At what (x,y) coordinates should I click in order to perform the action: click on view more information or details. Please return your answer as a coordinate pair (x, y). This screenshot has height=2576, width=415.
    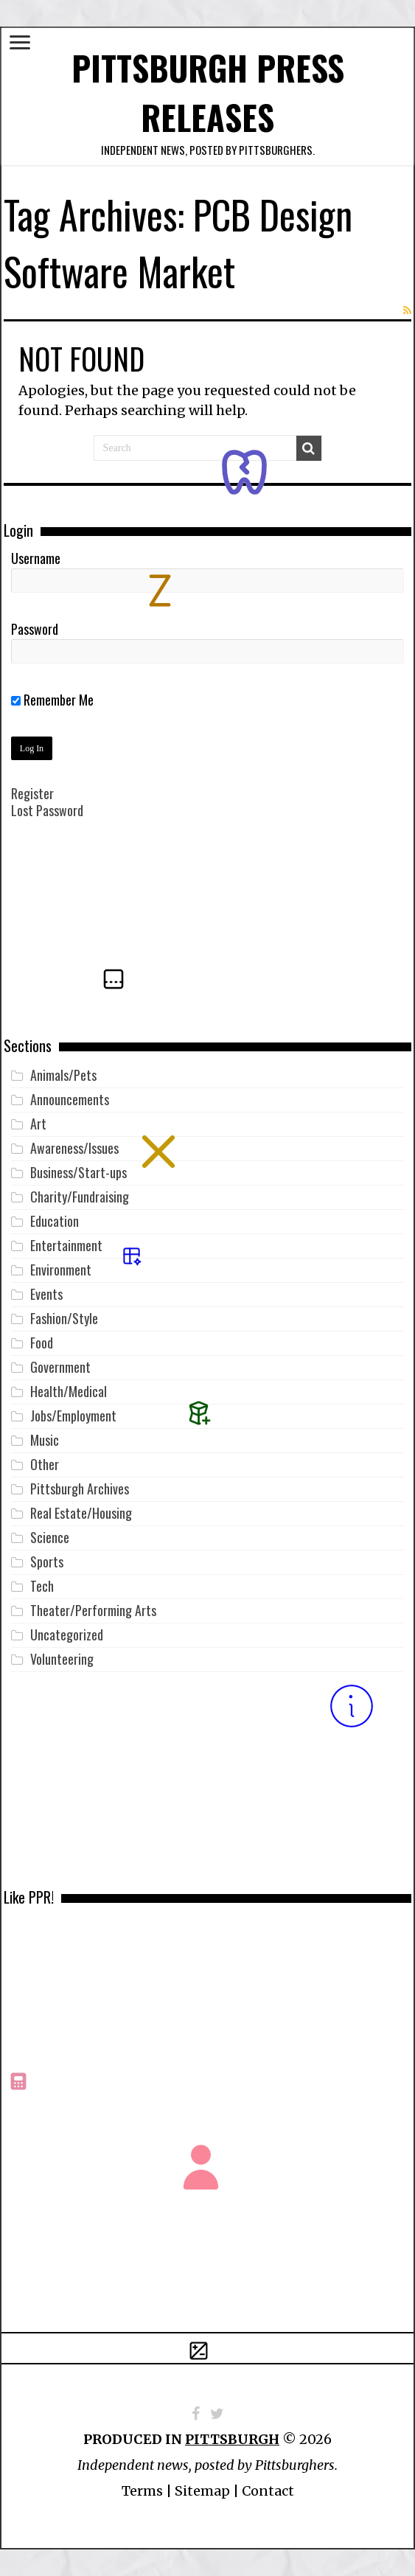
    Looking at the image, I should click on (352, 1706).